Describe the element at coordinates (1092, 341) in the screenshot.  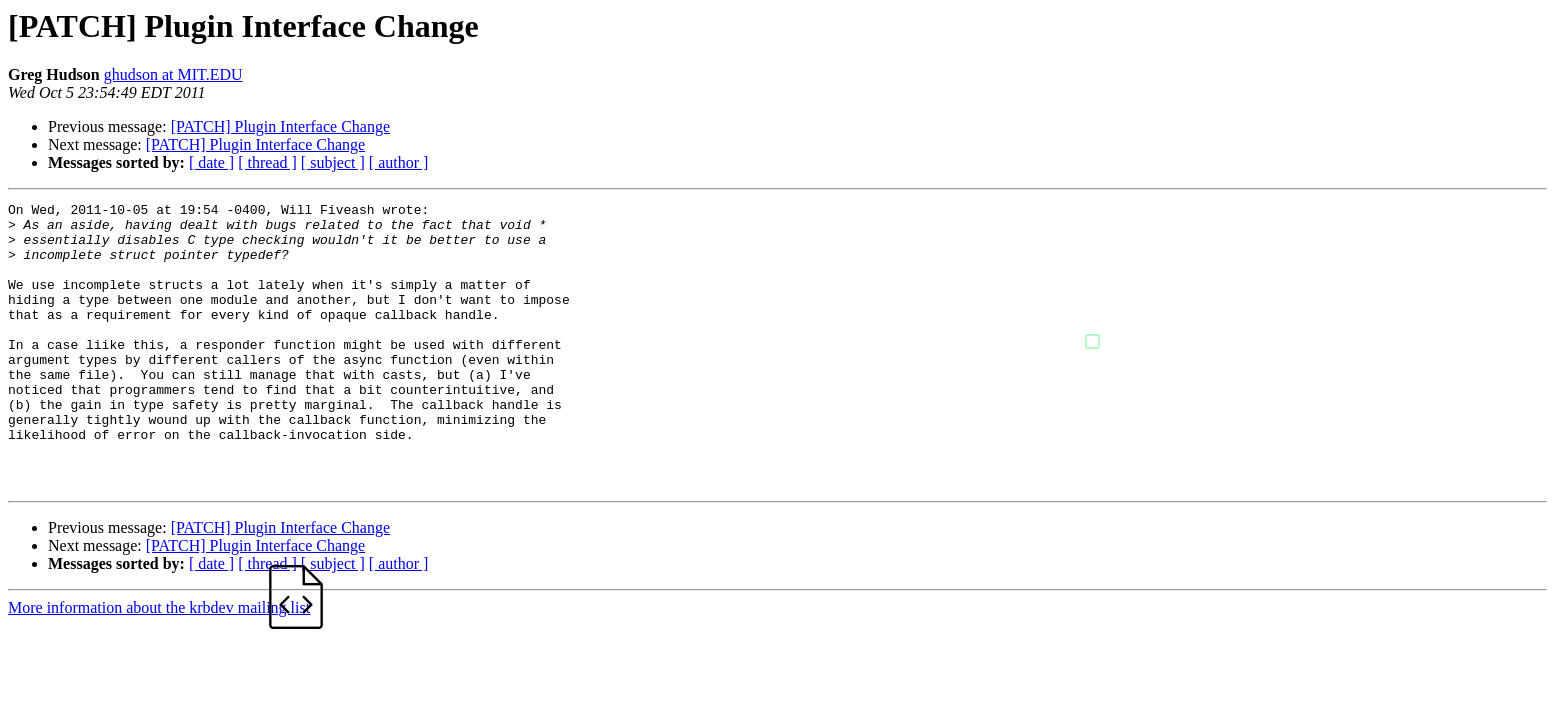
I see `an unchecked checkbox or selection state` at that location.